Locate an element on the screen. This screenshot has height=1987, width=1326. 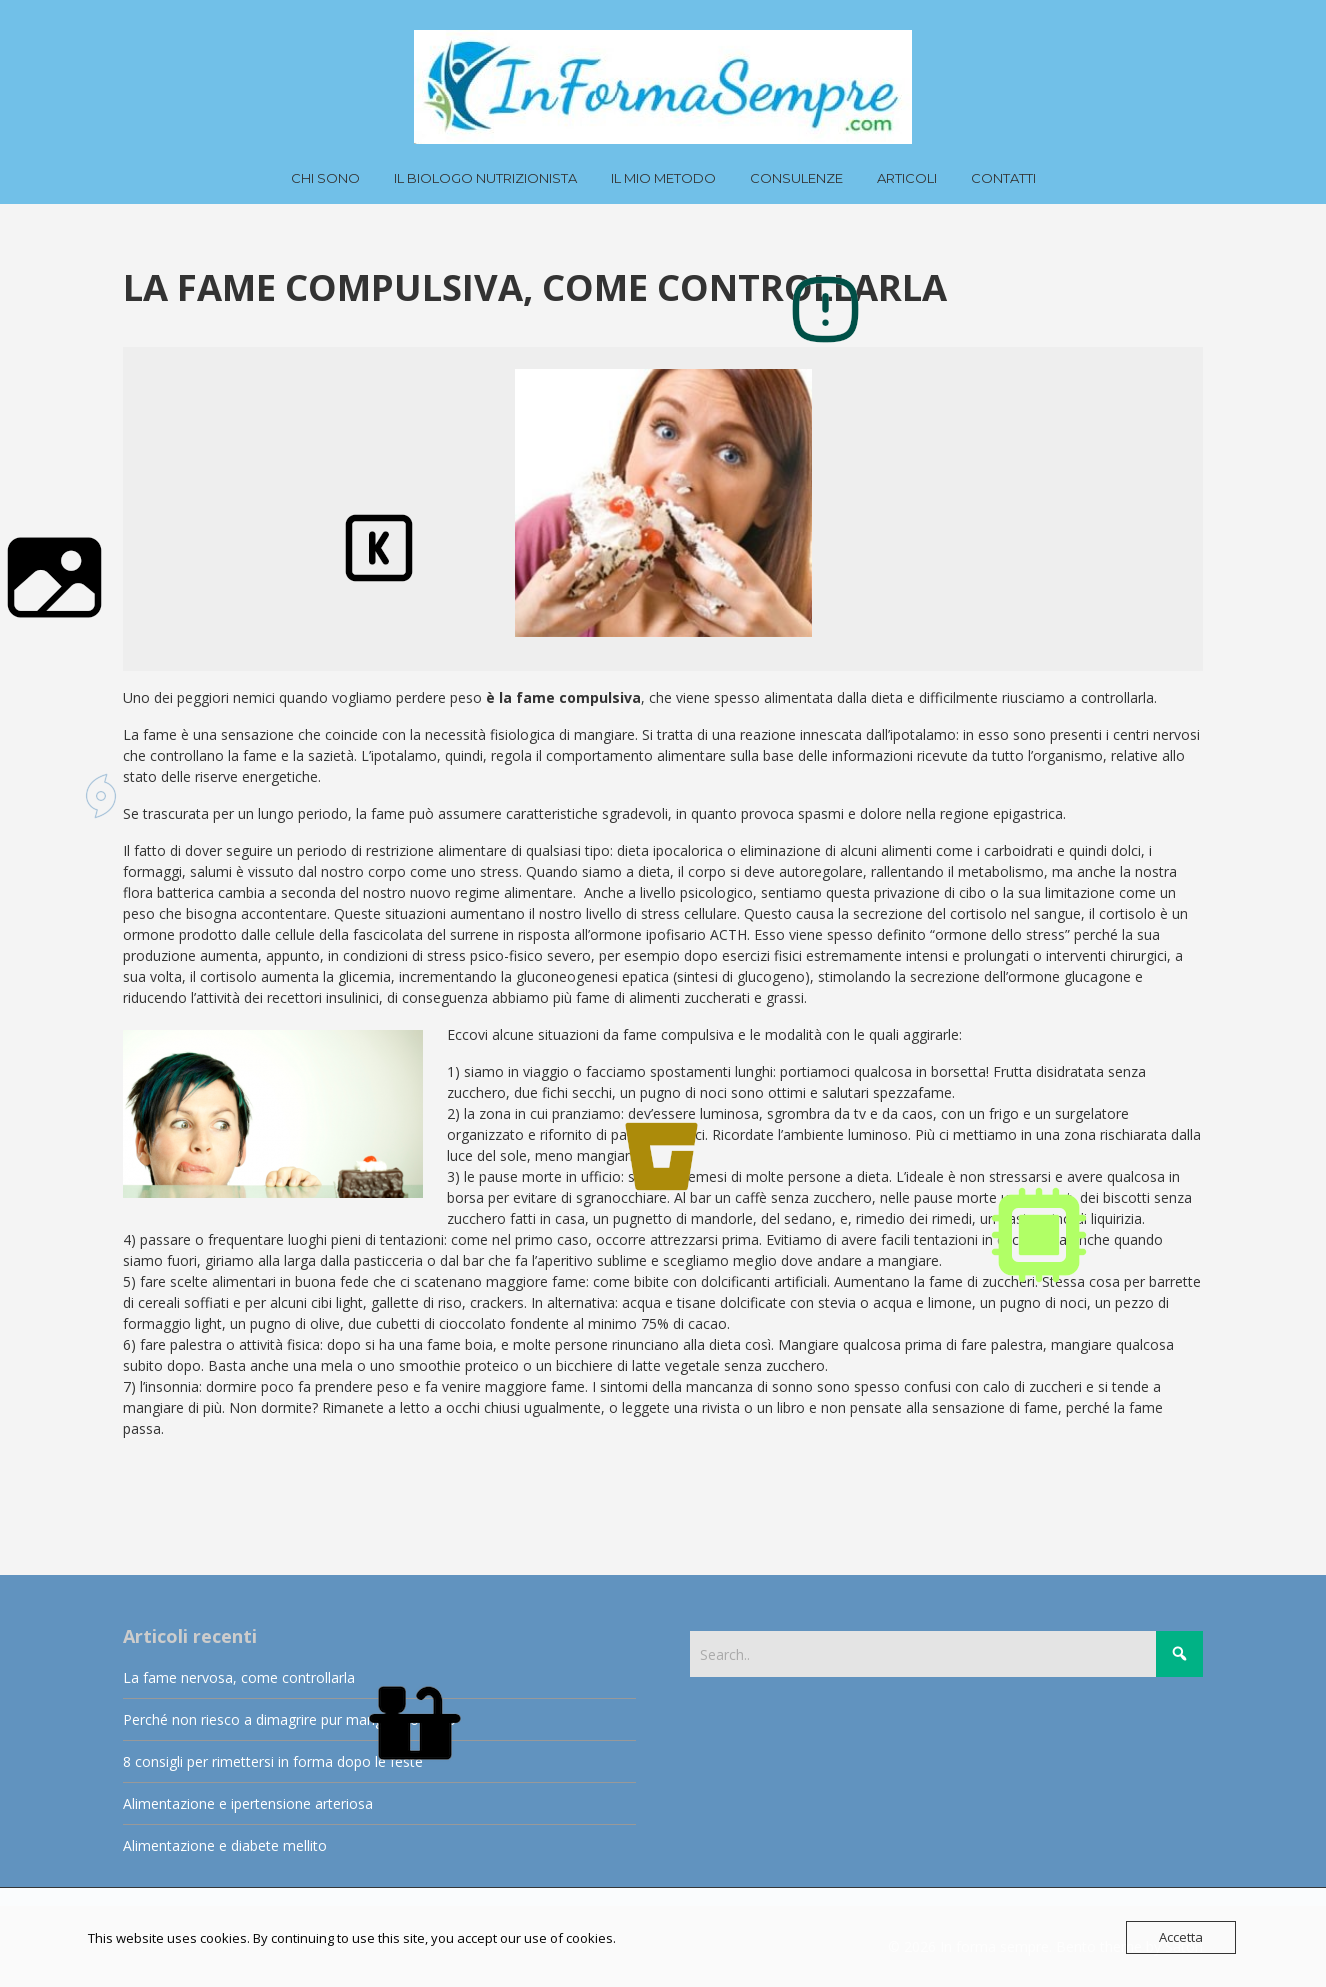
view image or photo is located at coordinates (54, 577).